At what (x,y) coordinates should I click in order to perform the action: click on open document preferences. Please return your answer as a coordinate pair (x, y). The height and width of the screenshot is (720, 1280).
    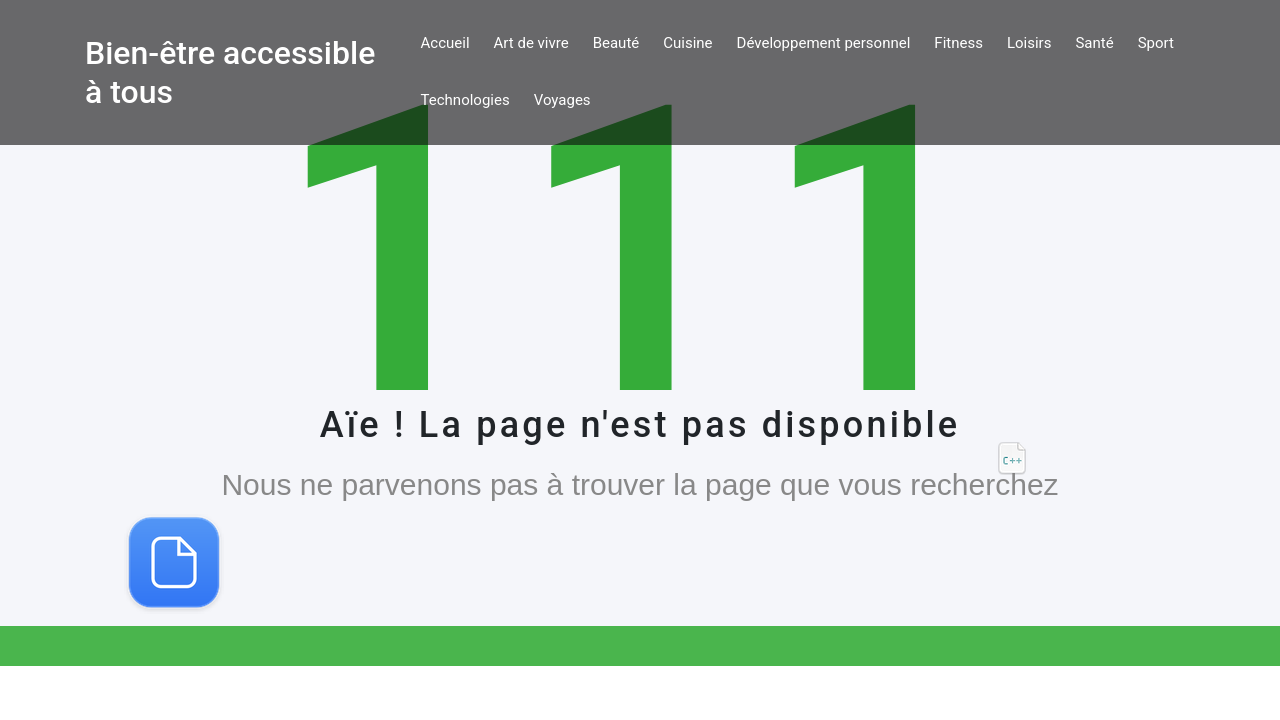
    Looking at the image, I should click on (174, 564).